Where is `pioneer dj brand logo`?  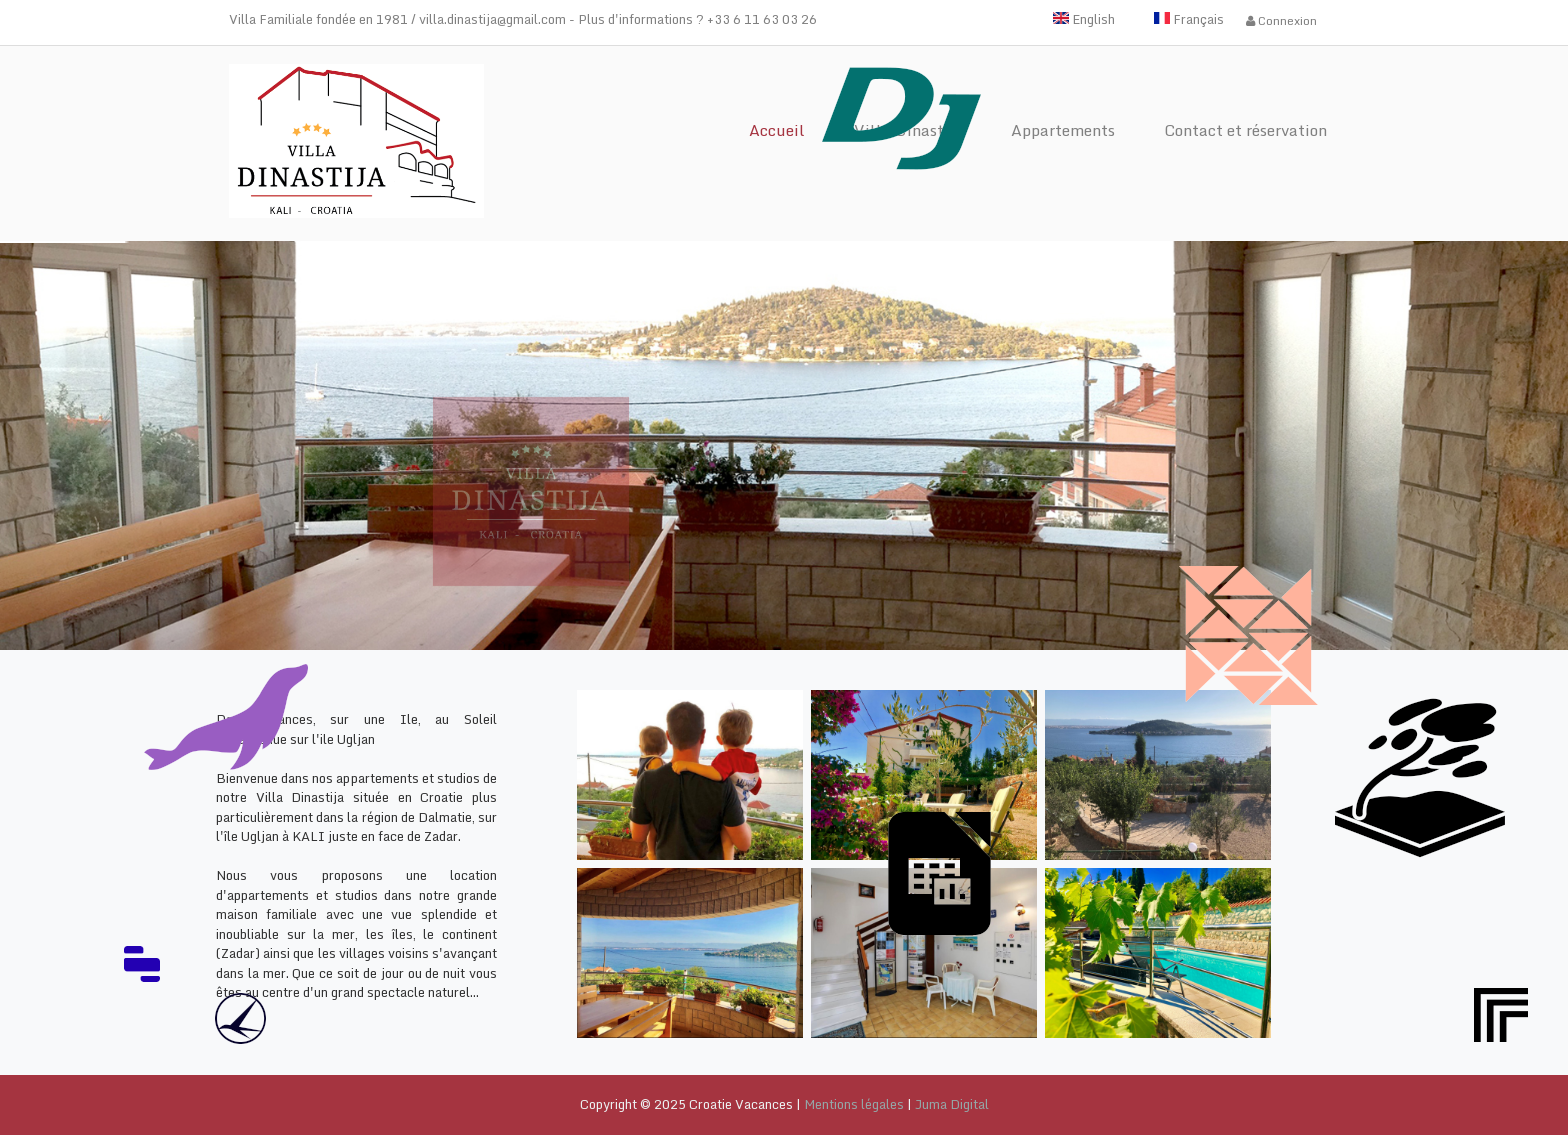
pioneer dj brand logo is located at coordinates (901, 118).